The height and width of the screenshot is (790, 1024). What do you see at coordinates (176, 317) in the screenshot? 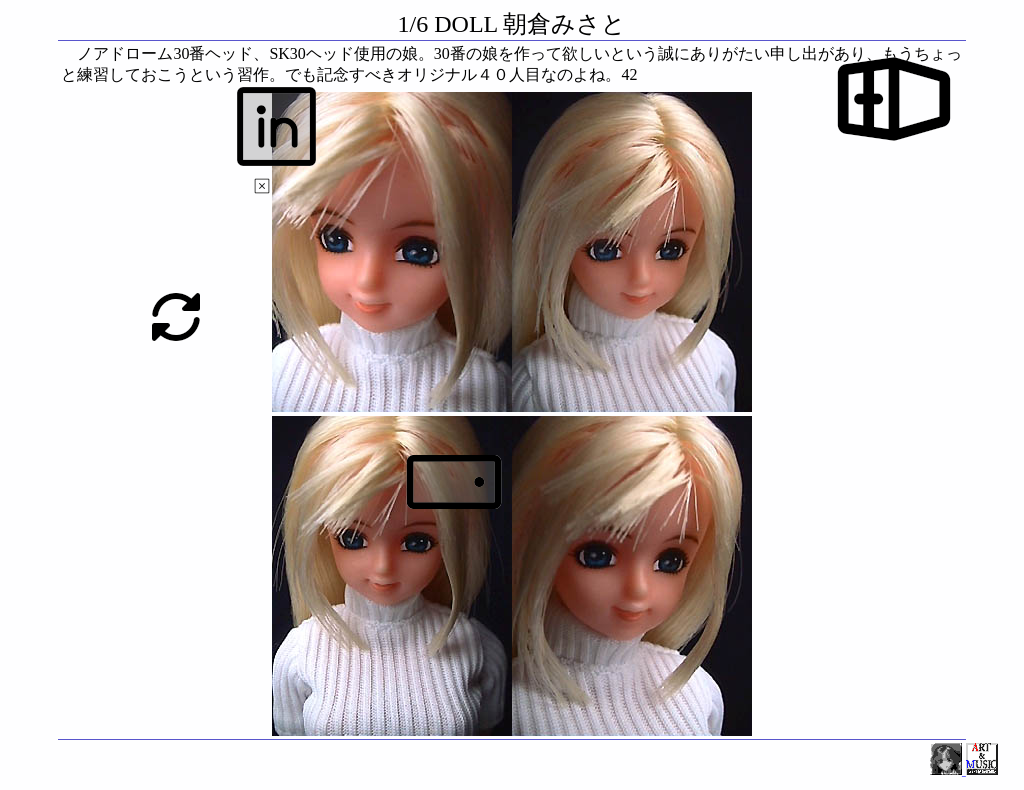
I see `refresh or reload content` at bounding box center [176, 317].